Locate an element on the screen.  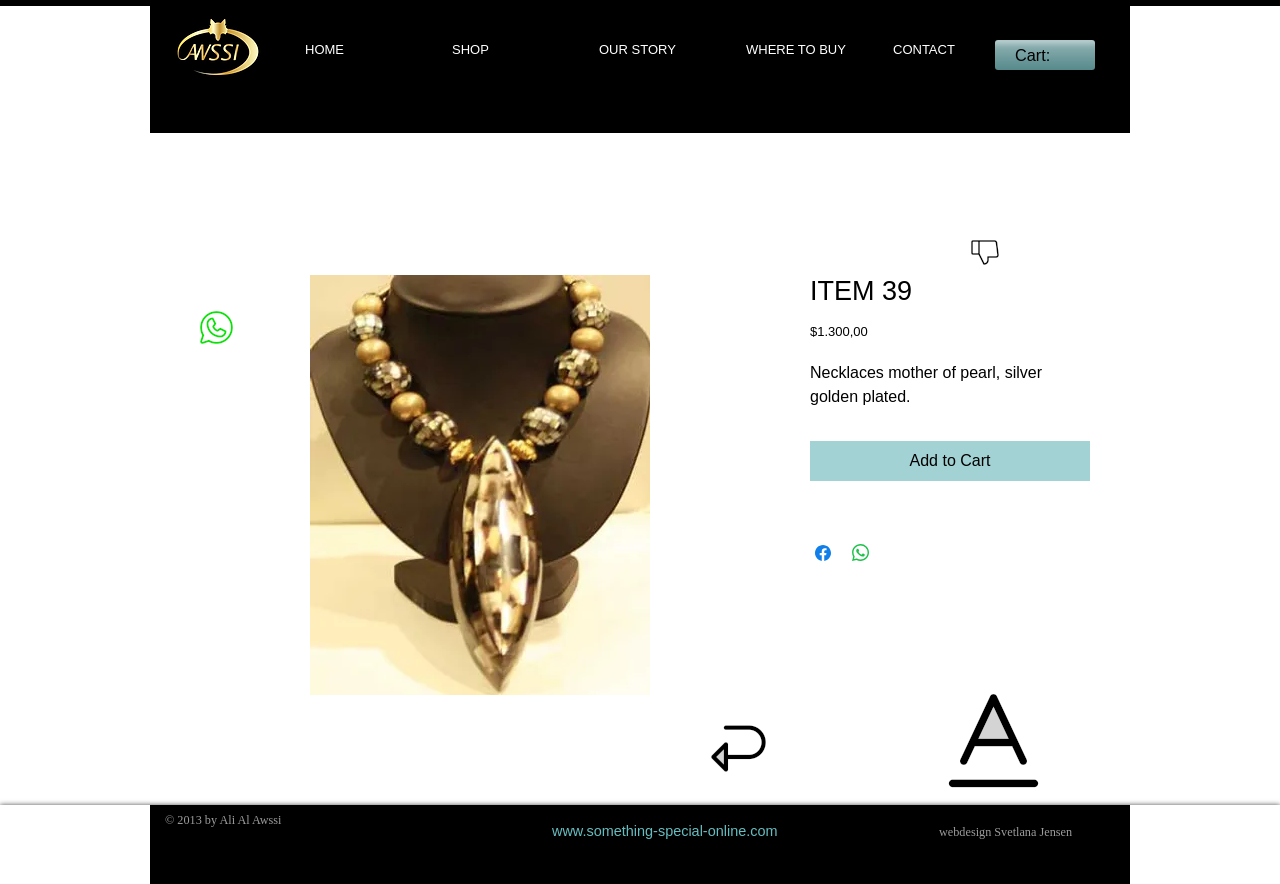
undo last action is located at coordinates (738, 746).